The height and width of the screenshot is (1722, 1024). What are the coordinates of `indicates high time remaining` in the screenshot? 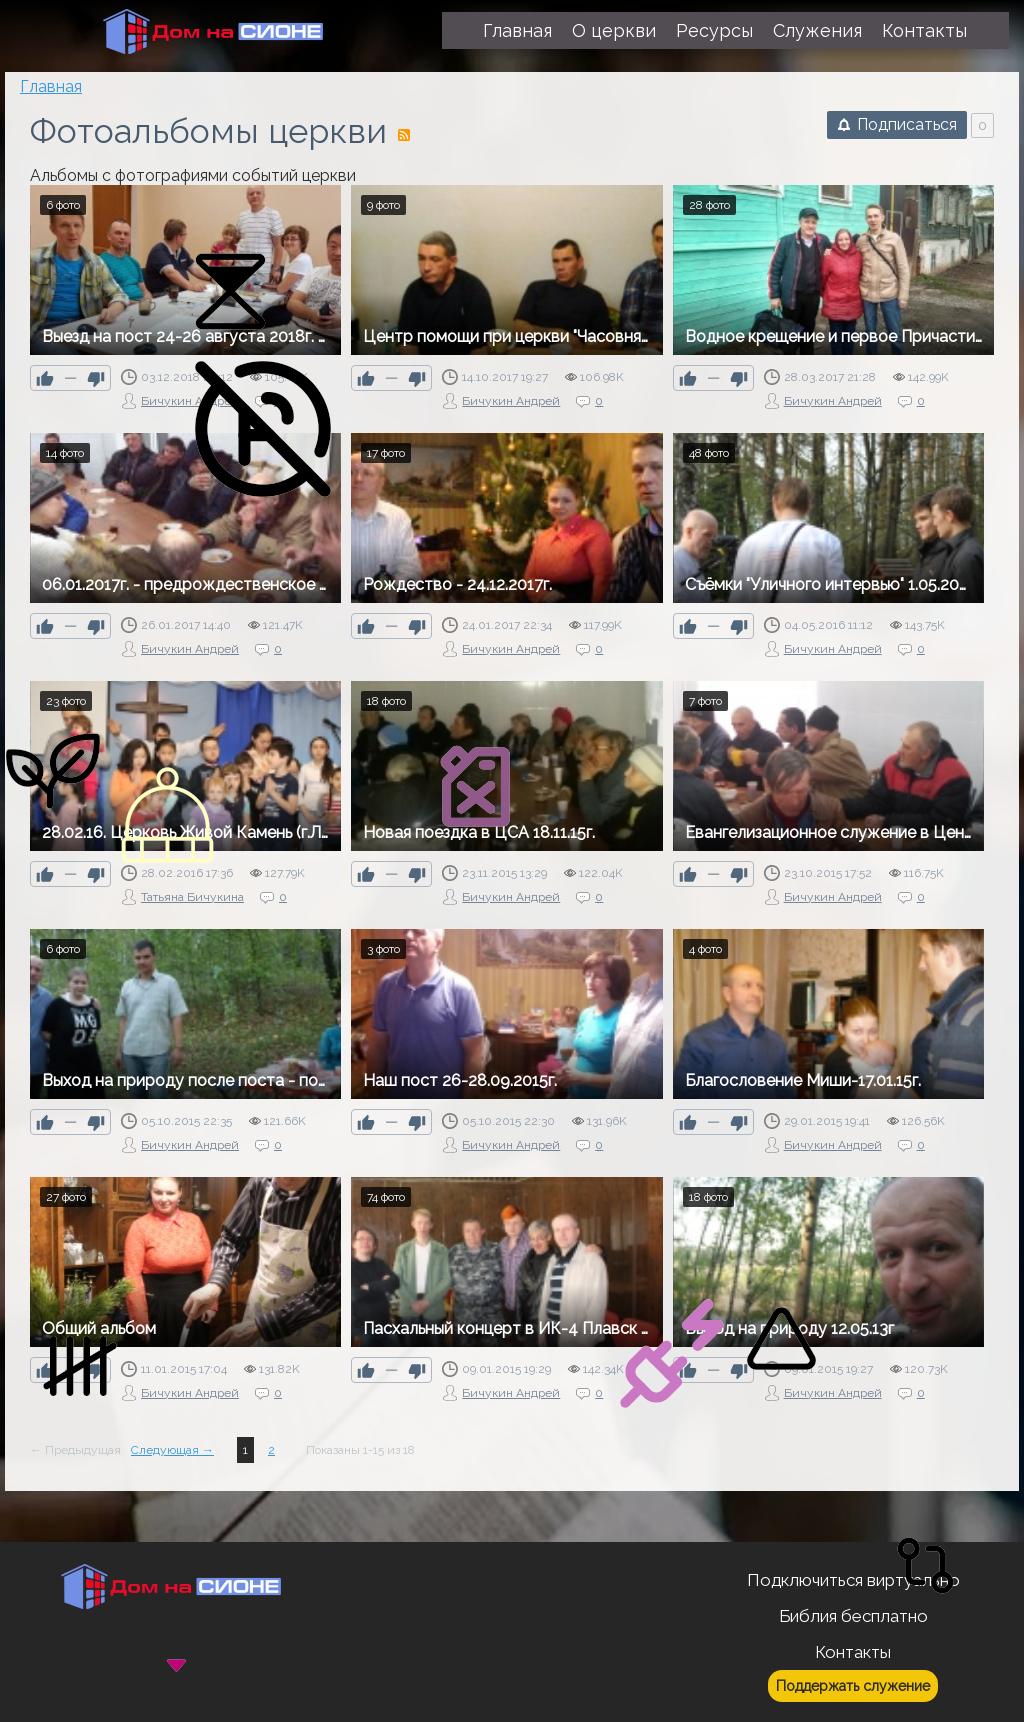 It's located at (230, 291).